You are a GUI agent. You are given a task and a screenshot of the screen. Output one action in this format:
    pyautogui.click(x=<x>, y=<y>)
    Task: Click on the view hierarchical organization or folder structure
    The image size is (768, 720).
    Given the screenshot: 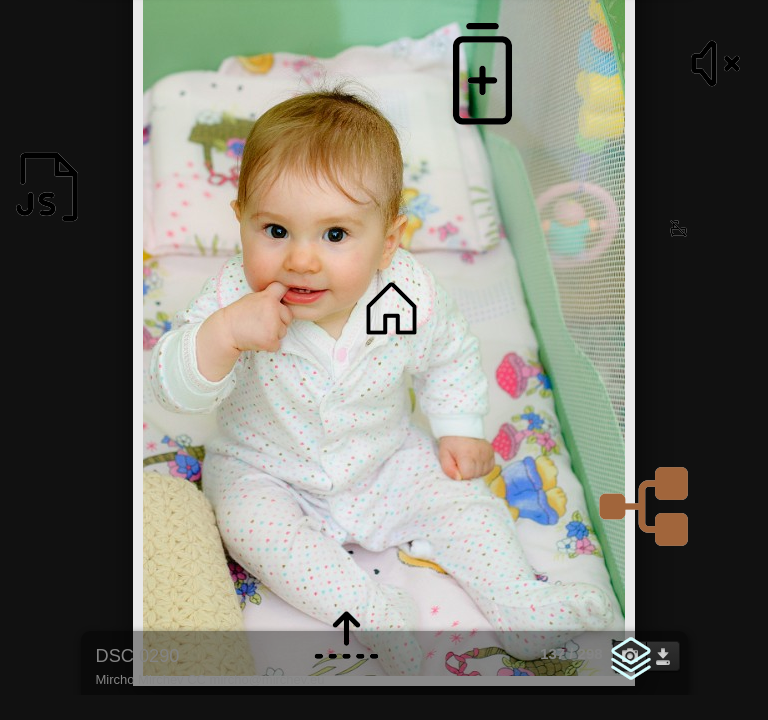 What is the action you would take?
    pyautogui.click(x=648, y=506)
    